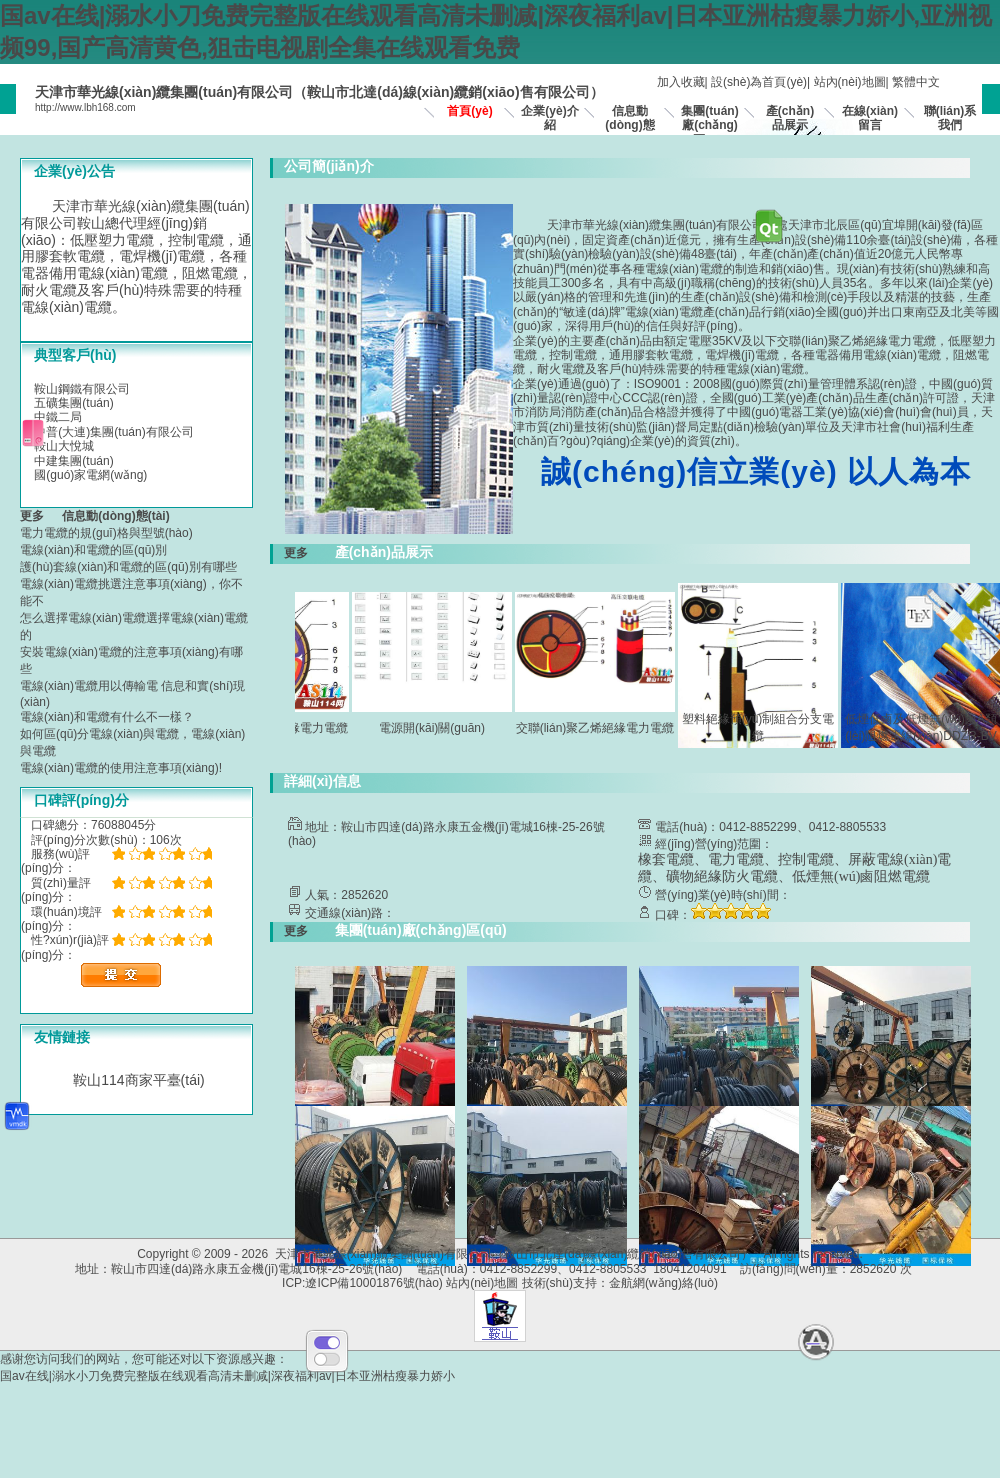 The height and width of the screenshot is (1478, 1000). What do you see at coordinates (327, 1351) in the screenshot?
I see `open system tweaks or customization settings` at bounding box center [327, 1351].